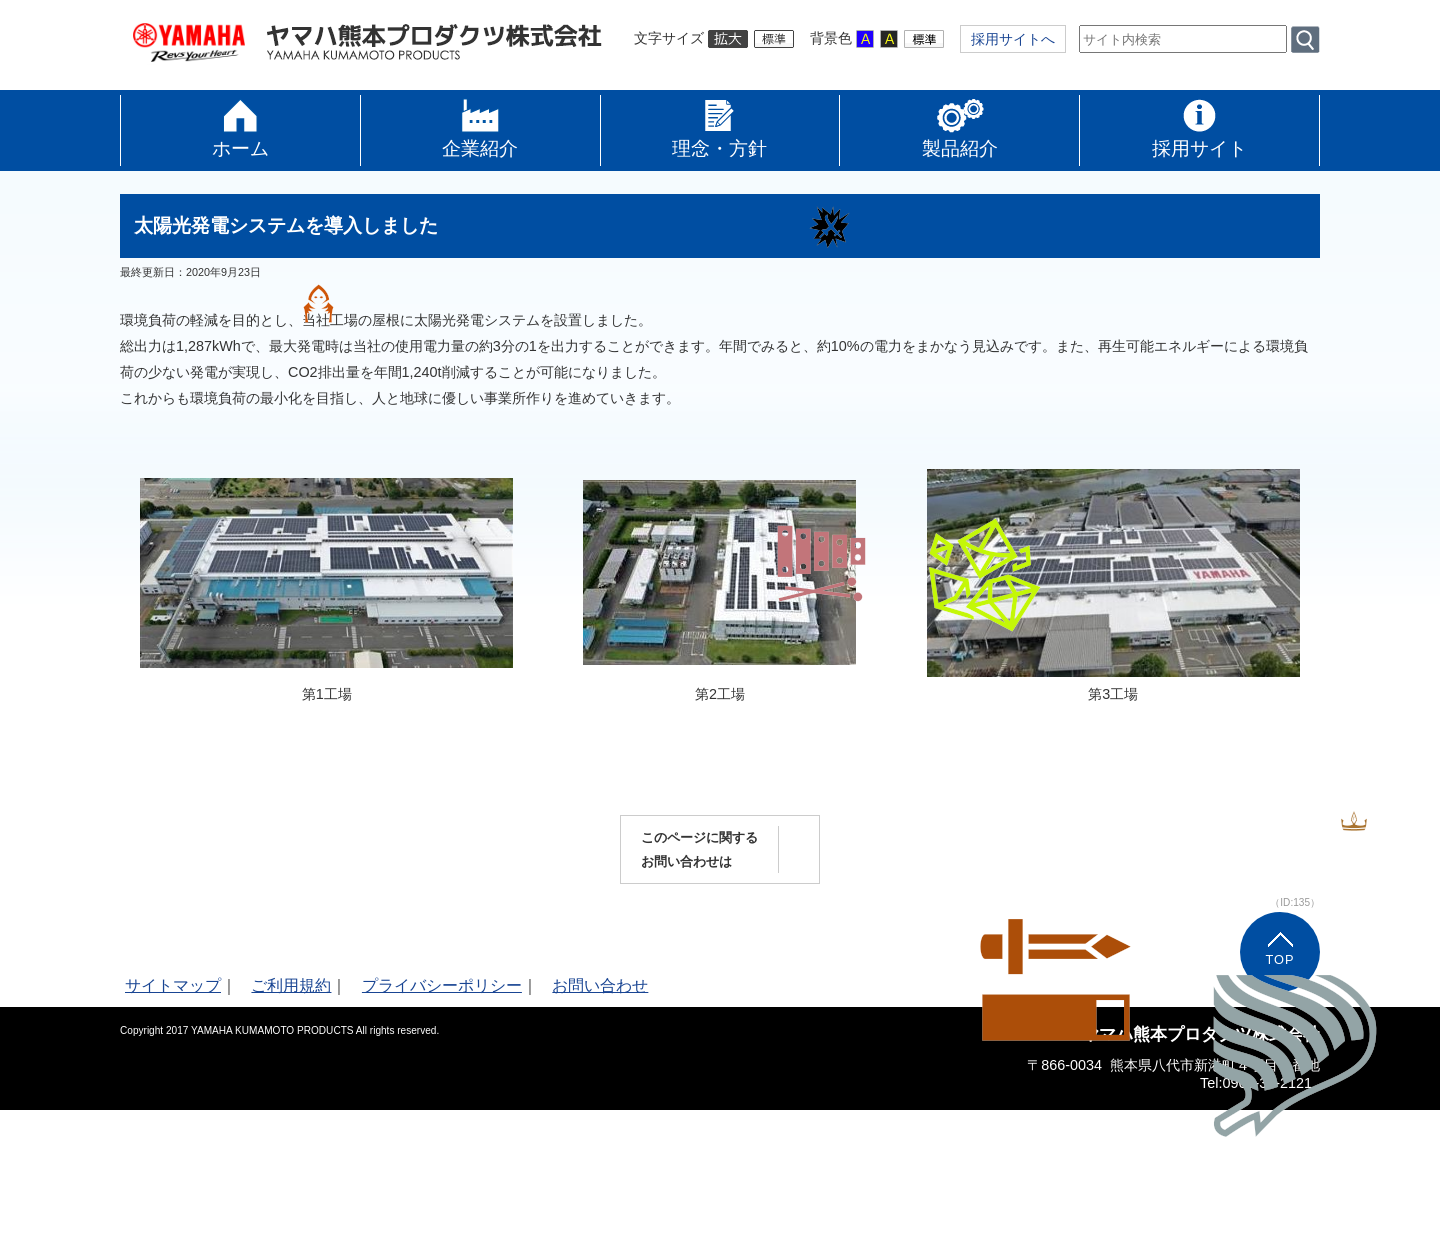  I want to click on access music or sound settings, so click(821, 563).